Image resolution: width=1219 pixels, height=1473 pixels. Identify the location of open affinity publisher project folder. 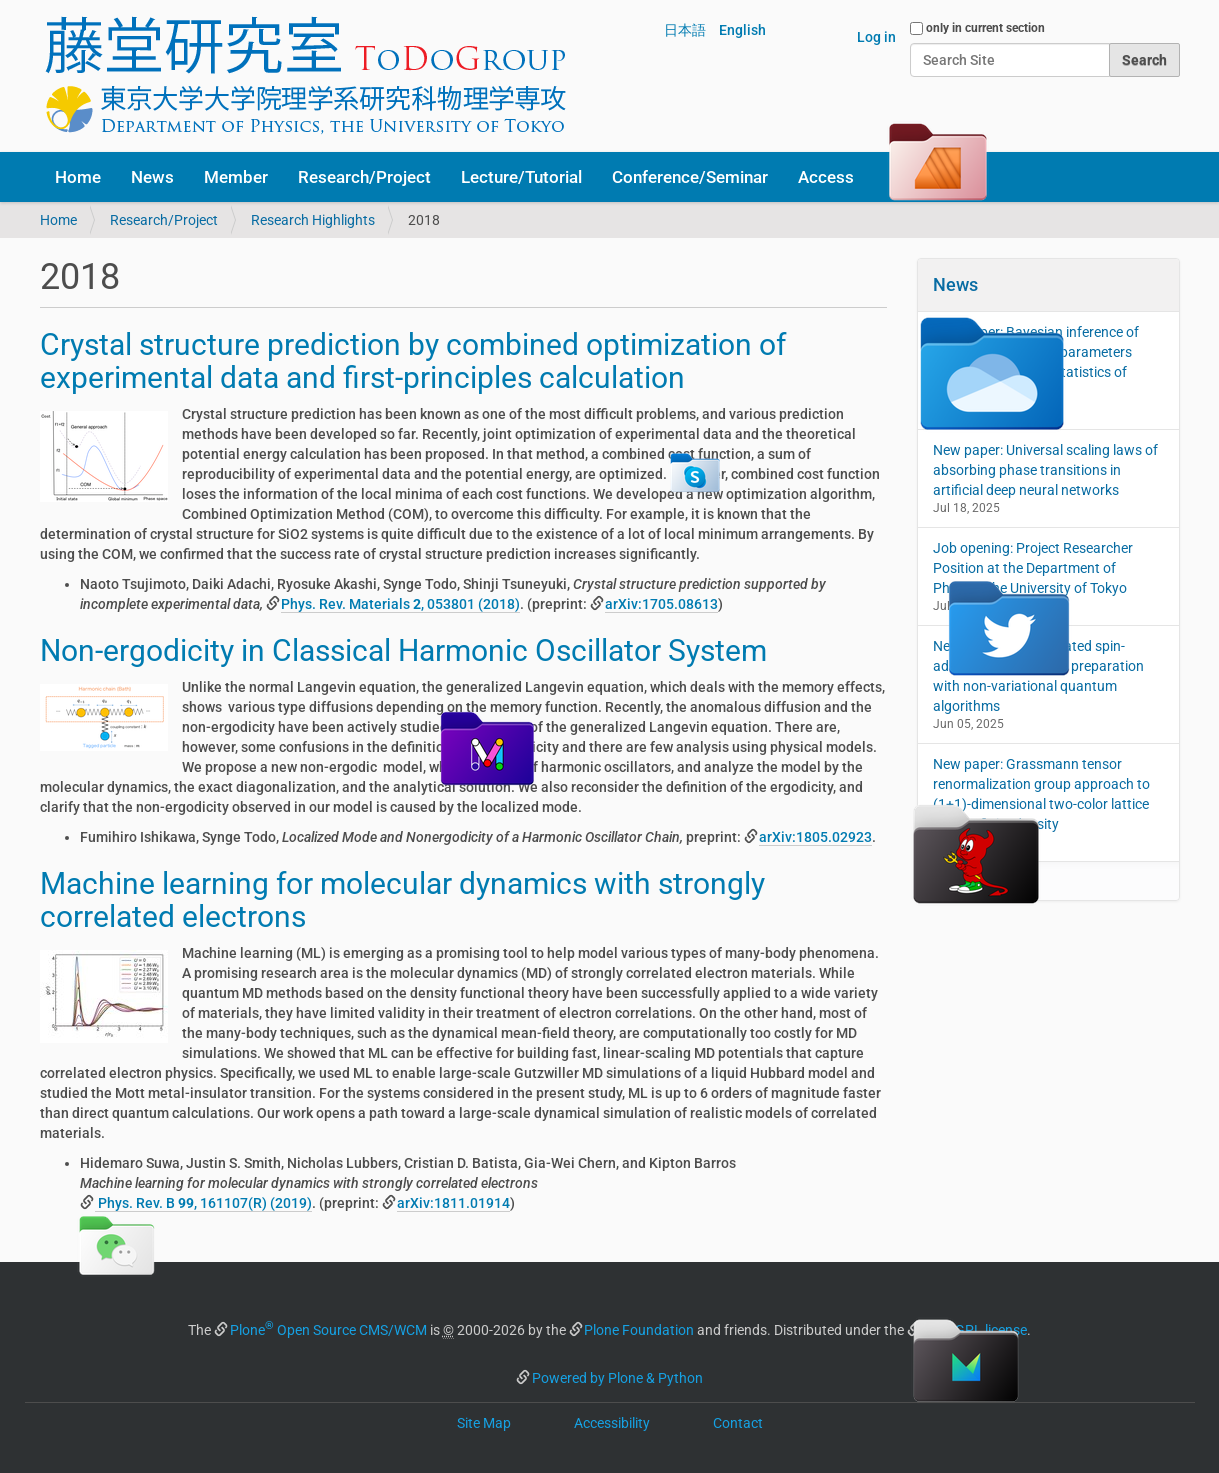
(937, 164).